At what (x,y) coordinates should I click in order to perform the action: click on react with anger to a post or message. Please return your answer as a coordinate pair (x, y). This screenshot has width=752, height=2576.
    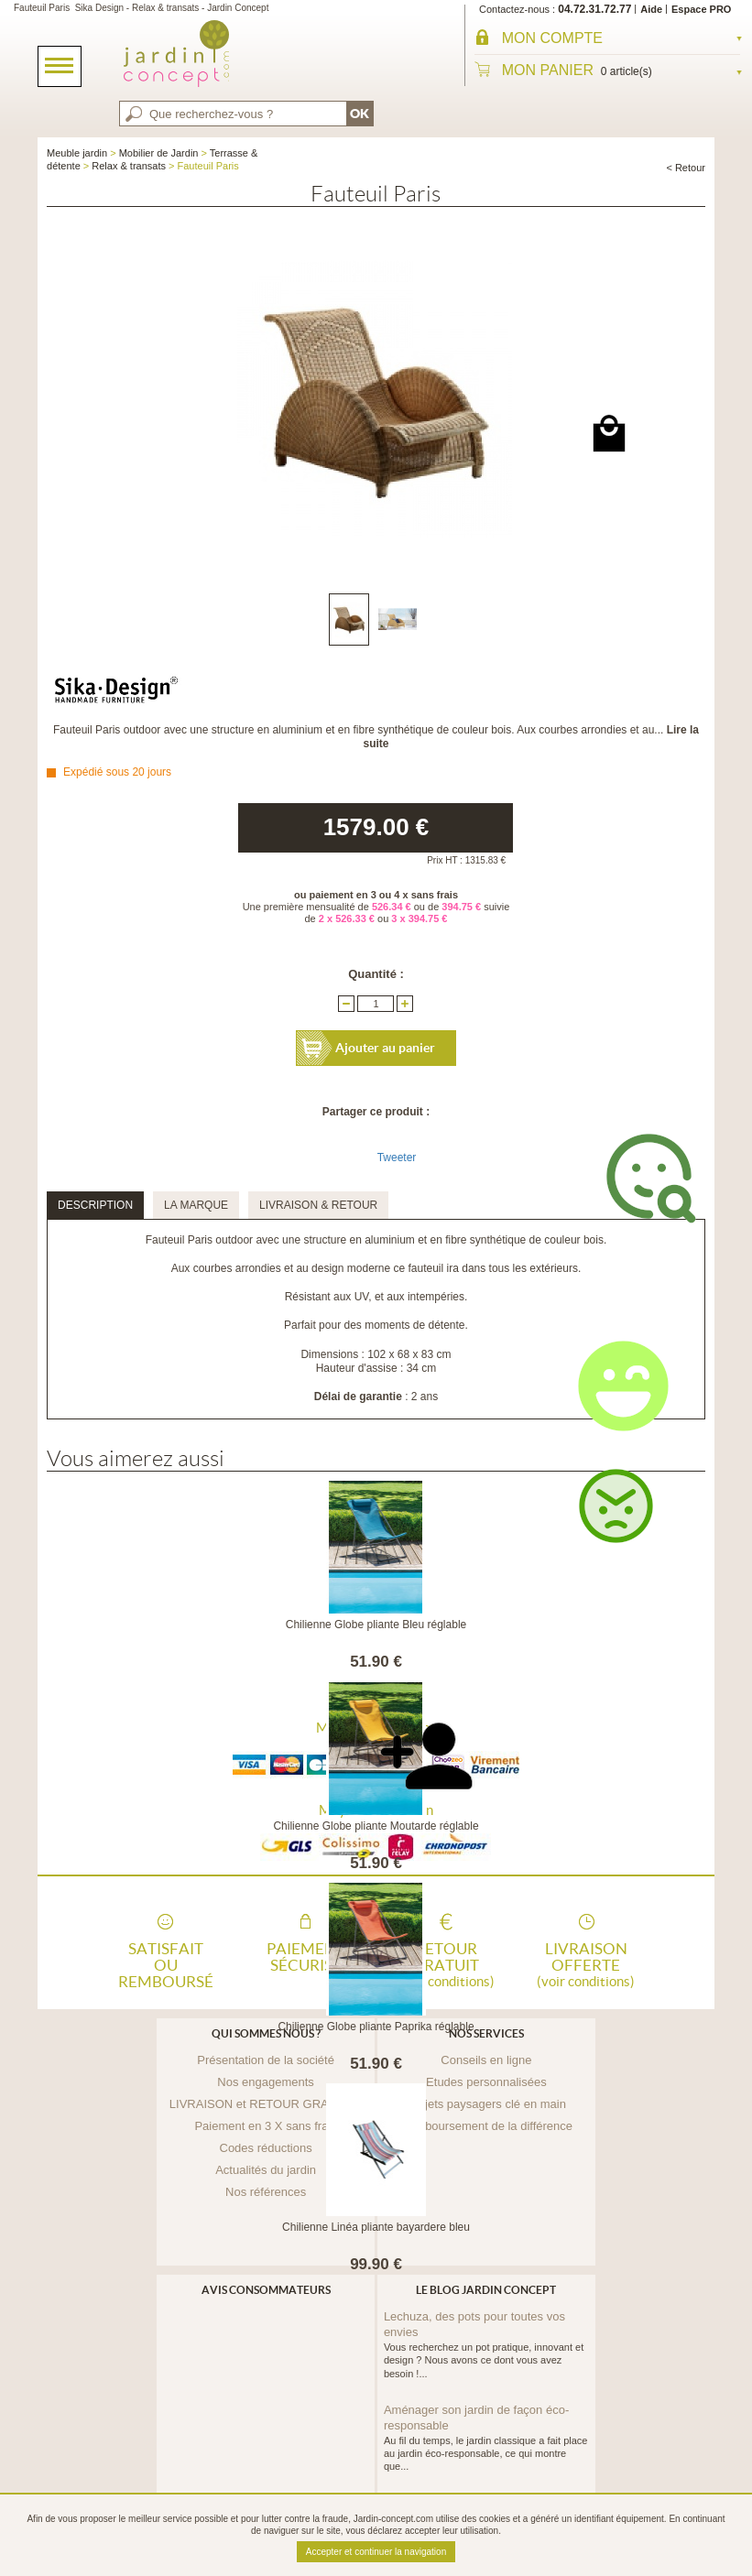
    Looking at the image, I should click on (616, 1505).